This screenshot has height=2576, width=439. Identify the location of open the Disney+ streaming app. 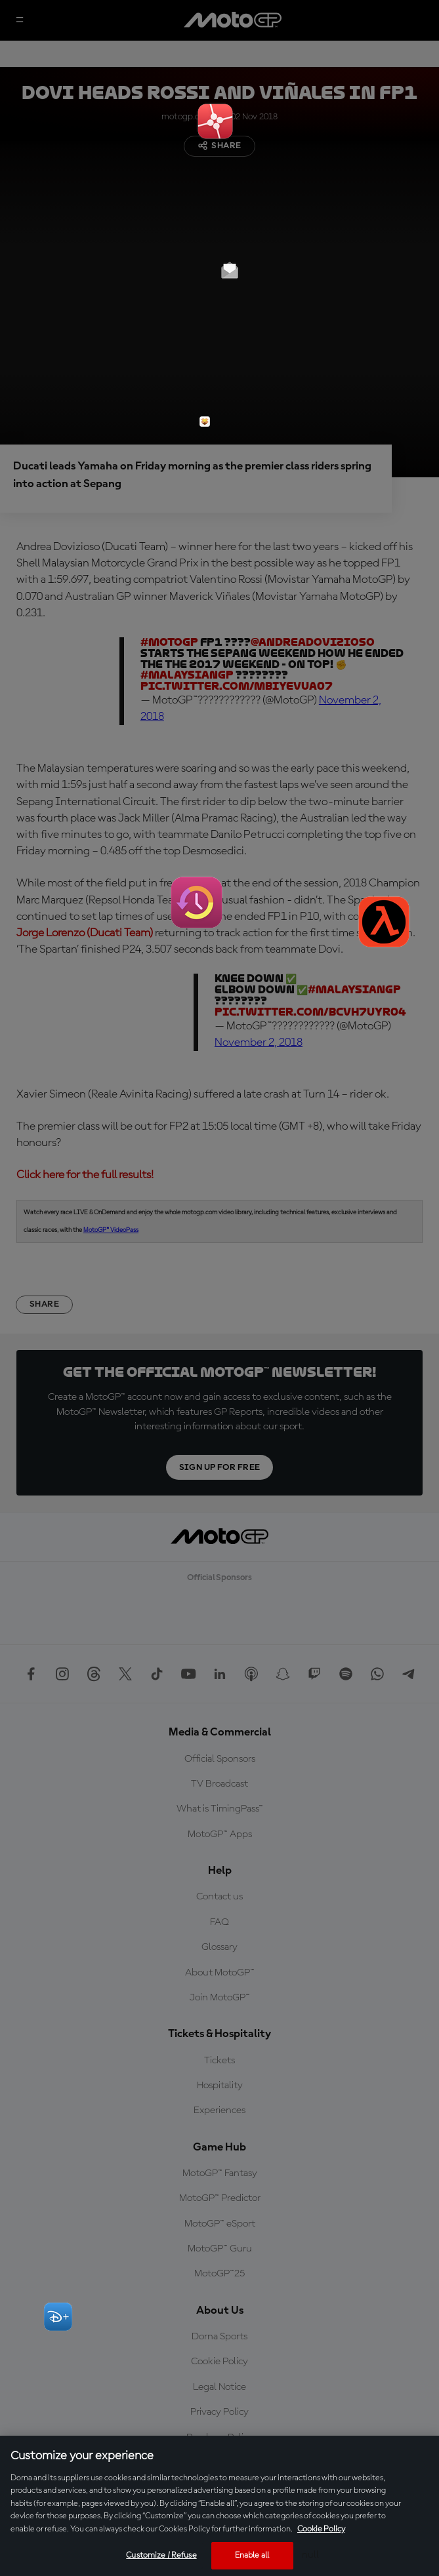
(58, 2316).